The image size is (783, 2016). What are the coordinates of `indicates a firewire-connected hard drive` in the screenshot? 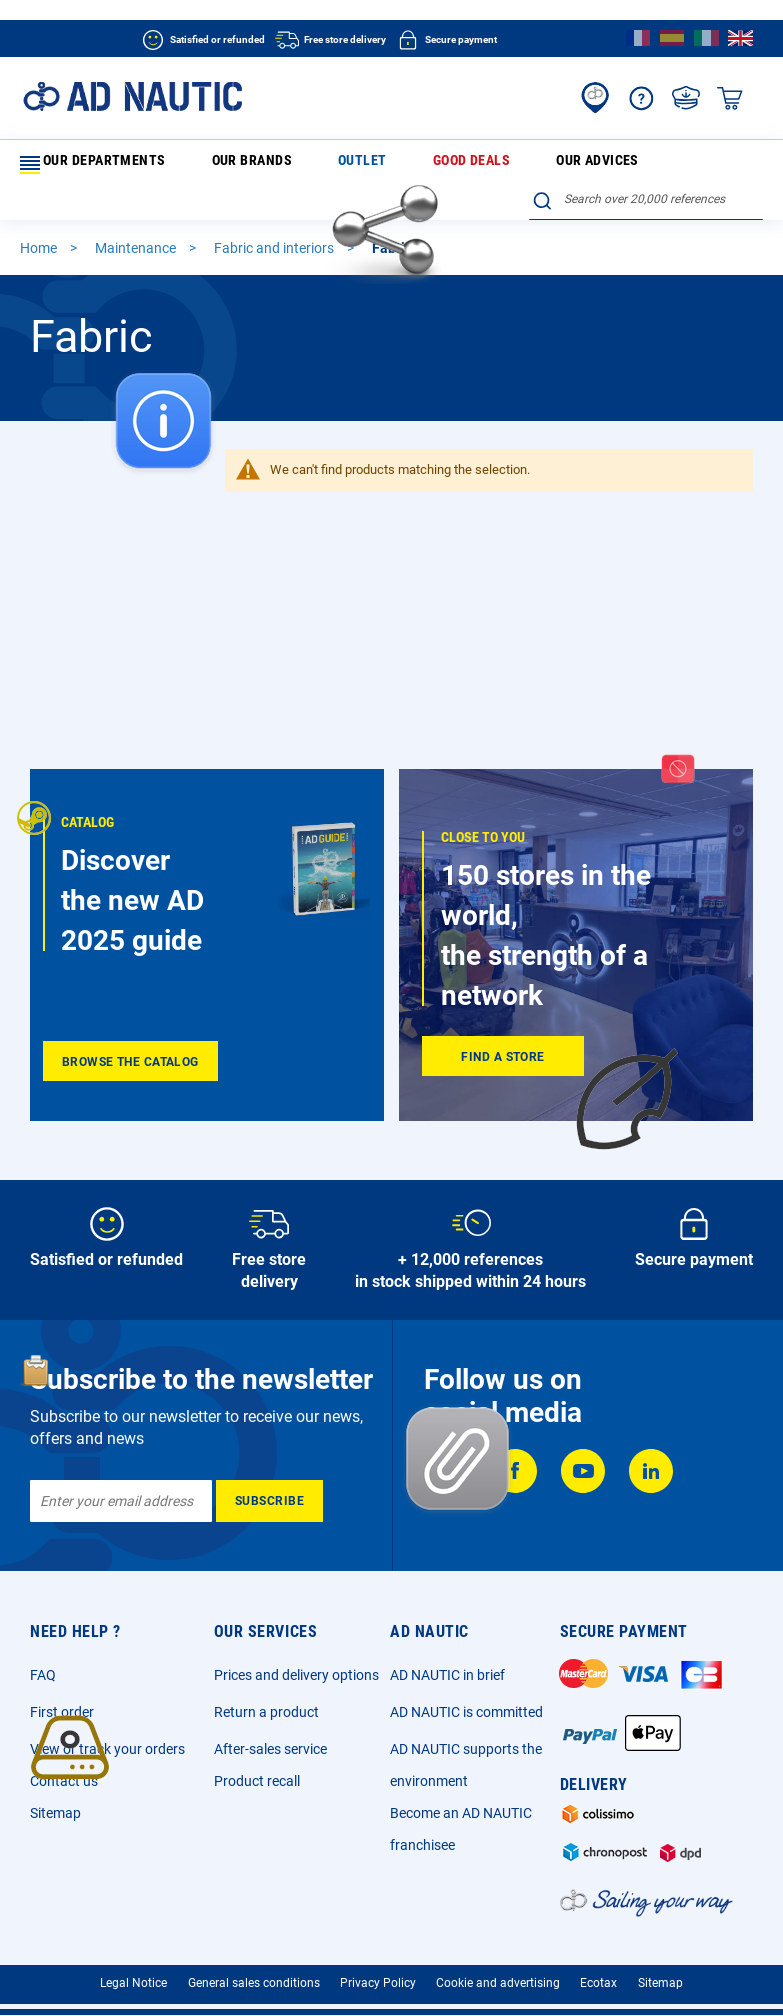 It's located at (70, 1745).